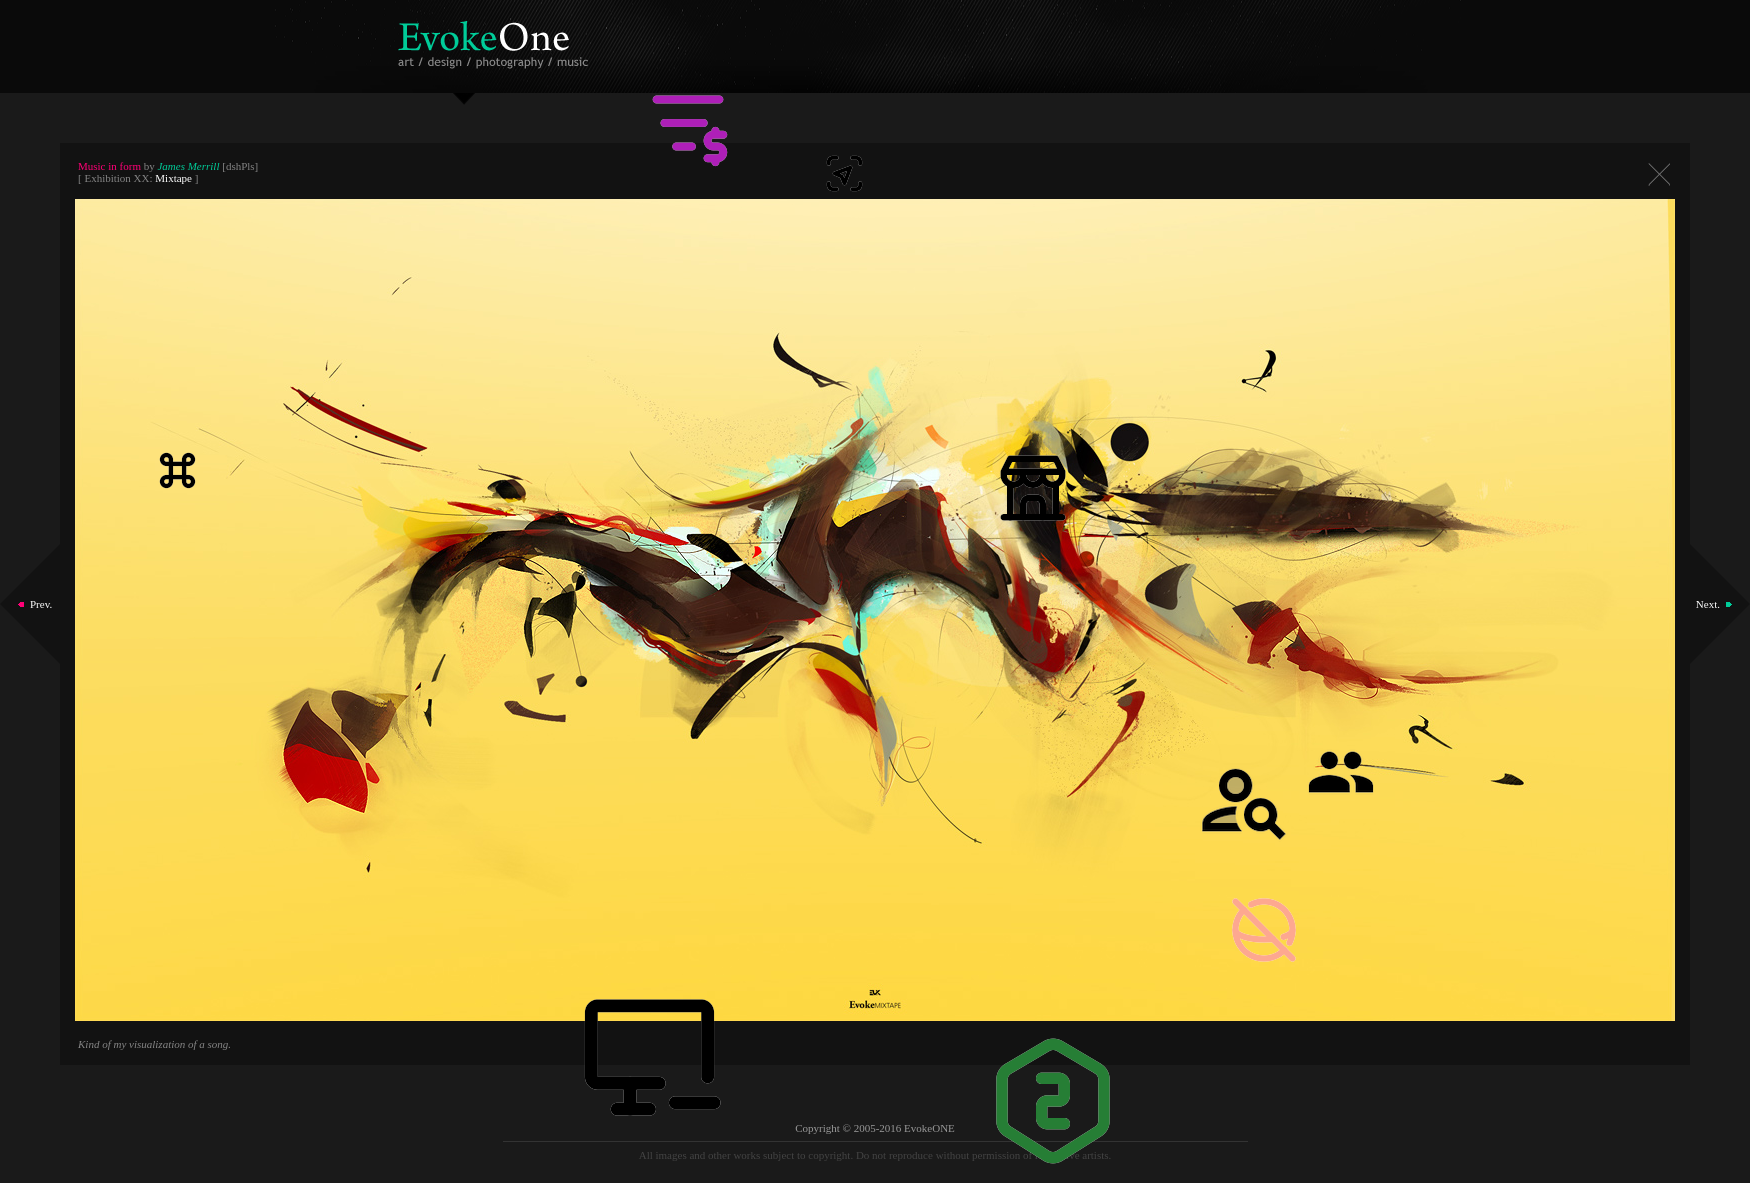 The height and width of the screenshot is (1183, 1750). I want to click on disable 3D or spherical view mode, so click(1264, 930).